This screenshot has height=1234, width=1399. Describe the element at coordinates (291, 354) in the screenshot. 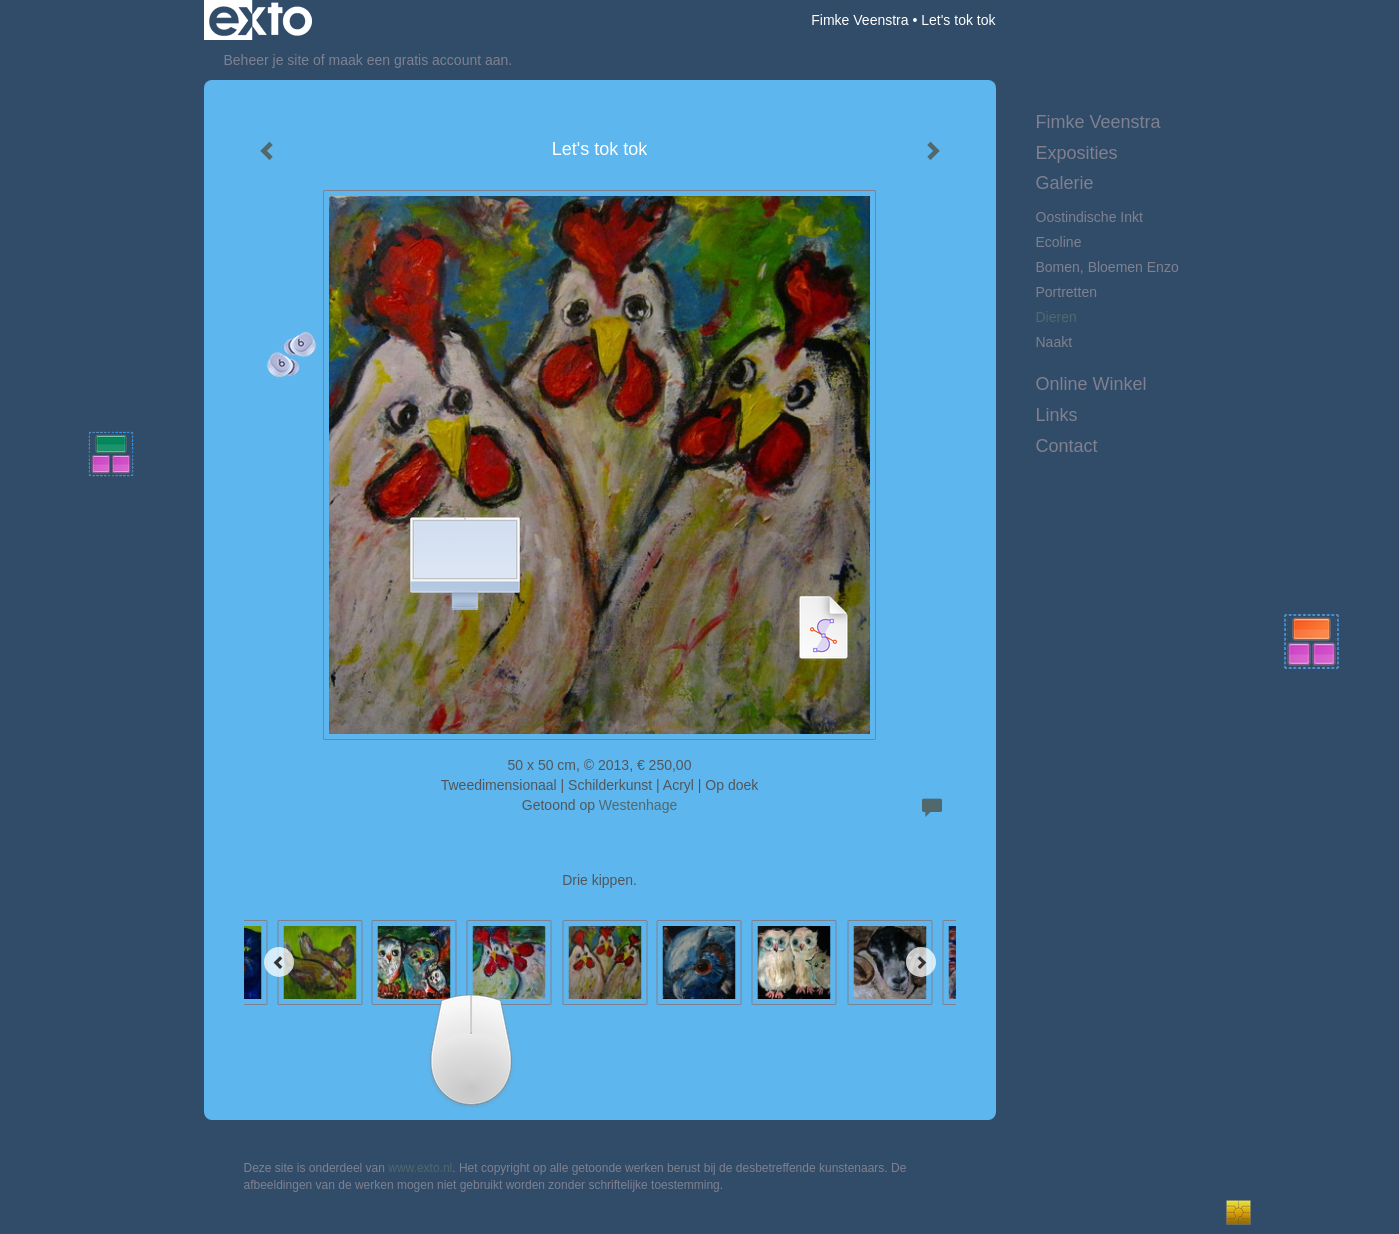

I see `connect Beats earbuds via bluetooth` at that location.